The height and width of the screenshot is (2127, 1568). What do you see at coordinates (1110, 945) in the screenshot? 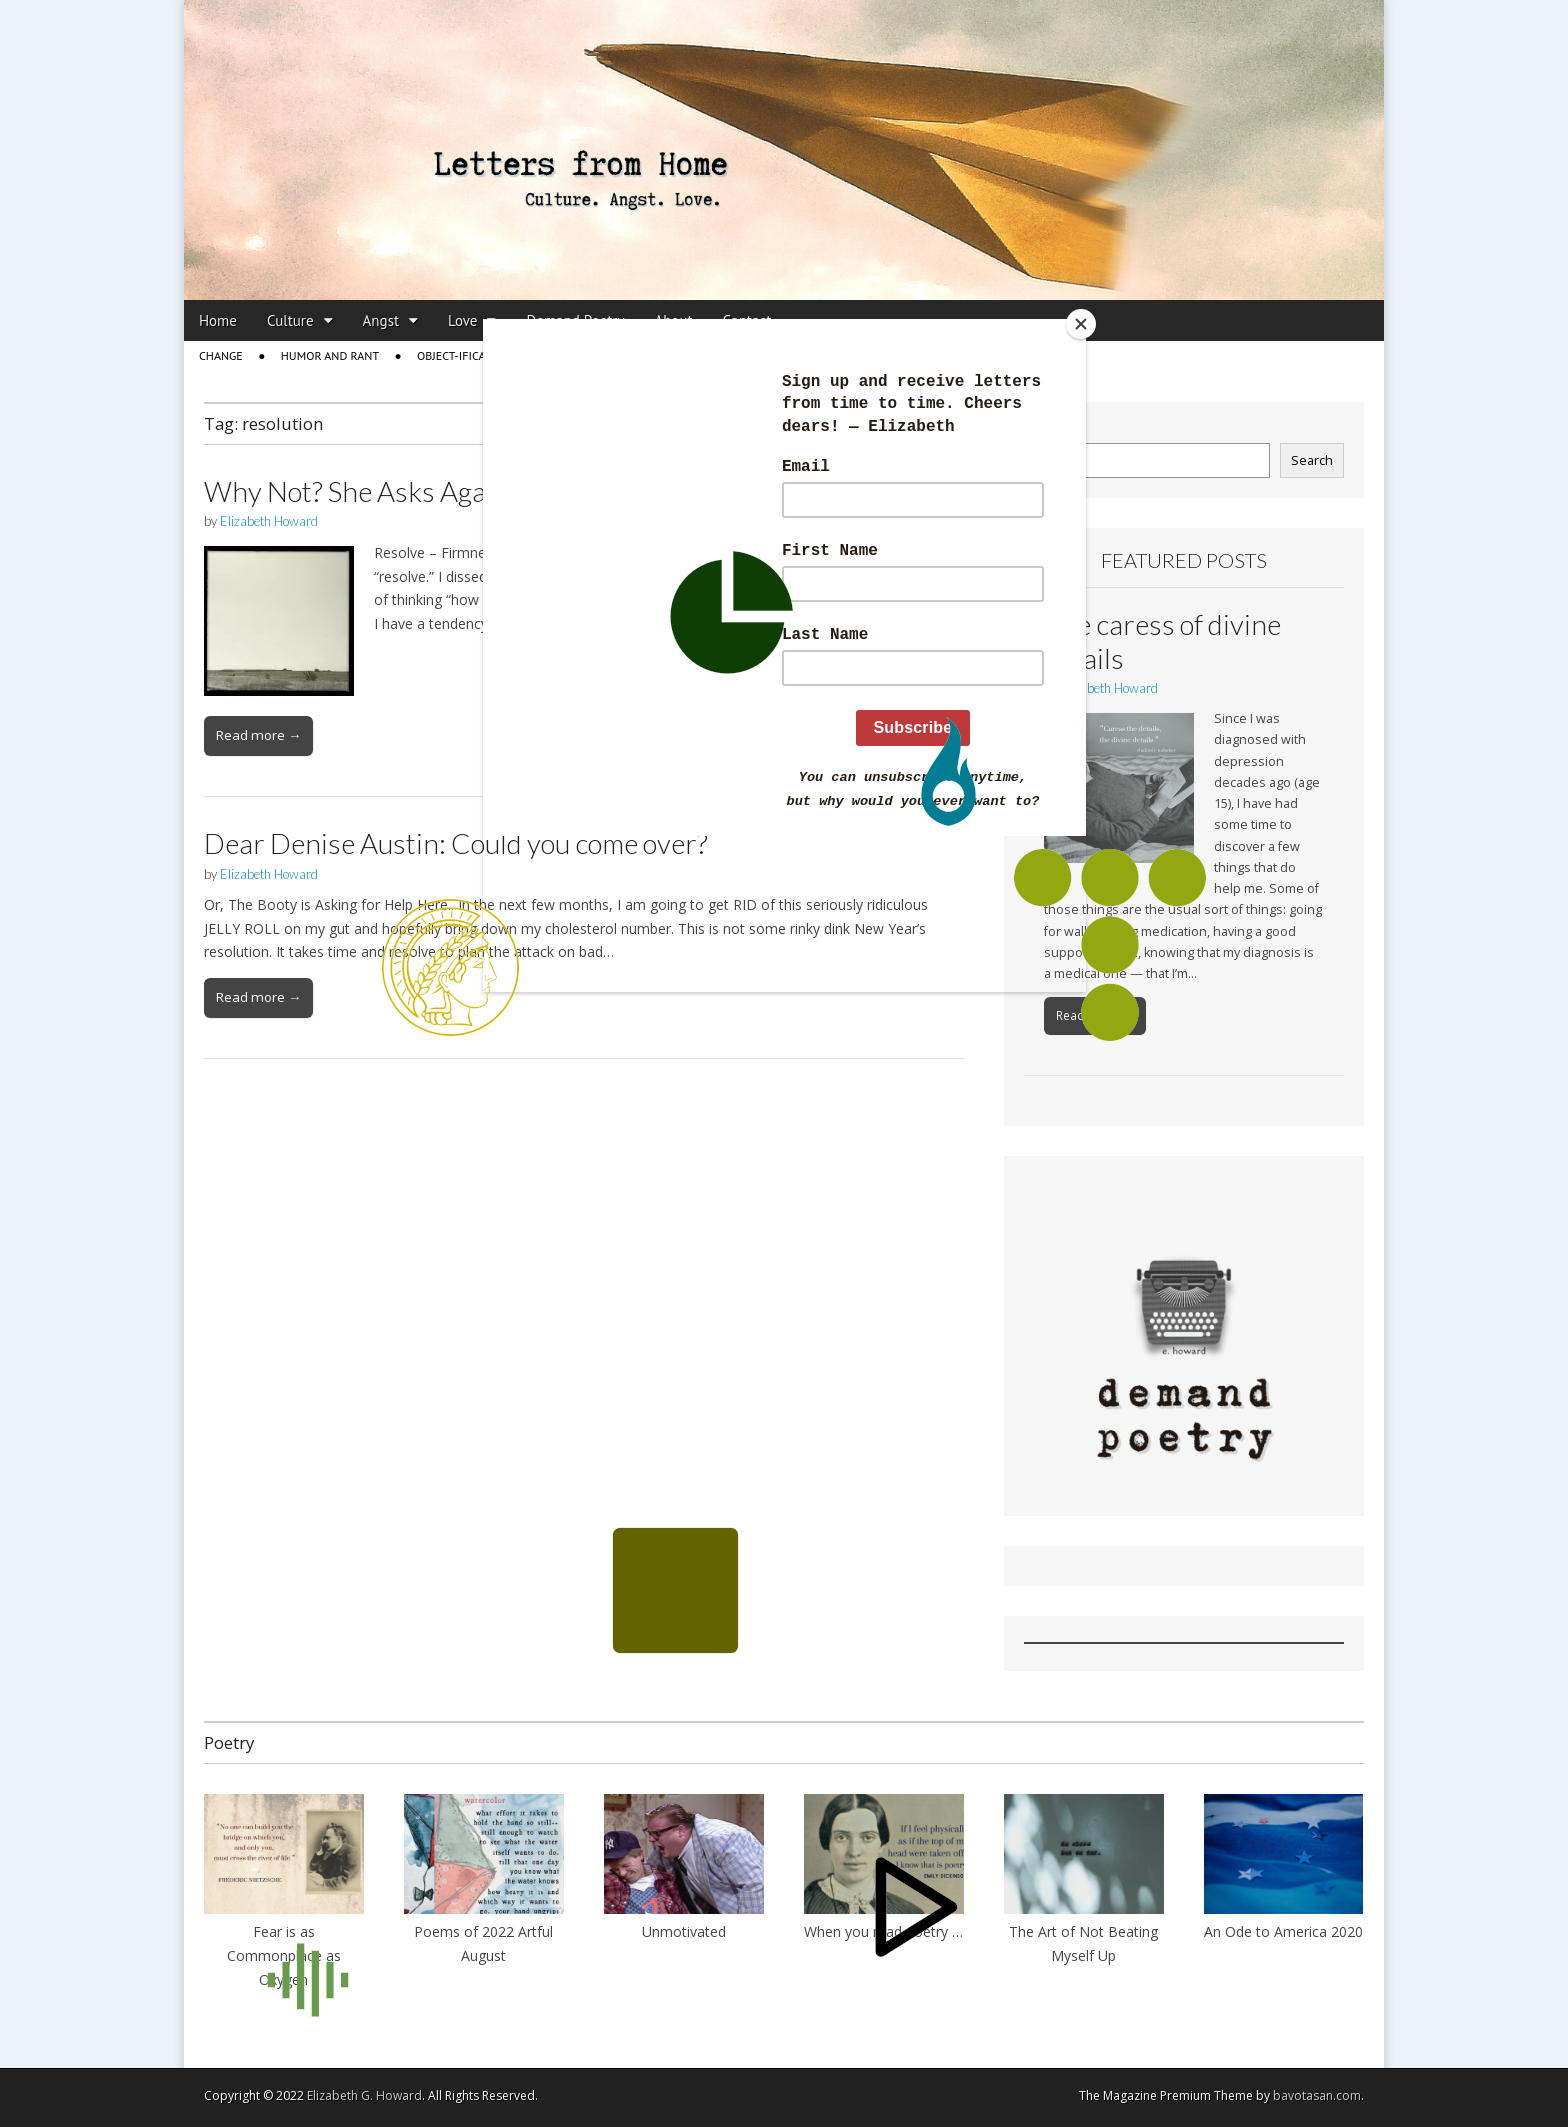
I see `telefonica brand logo` at bounding box center [1110, 945].